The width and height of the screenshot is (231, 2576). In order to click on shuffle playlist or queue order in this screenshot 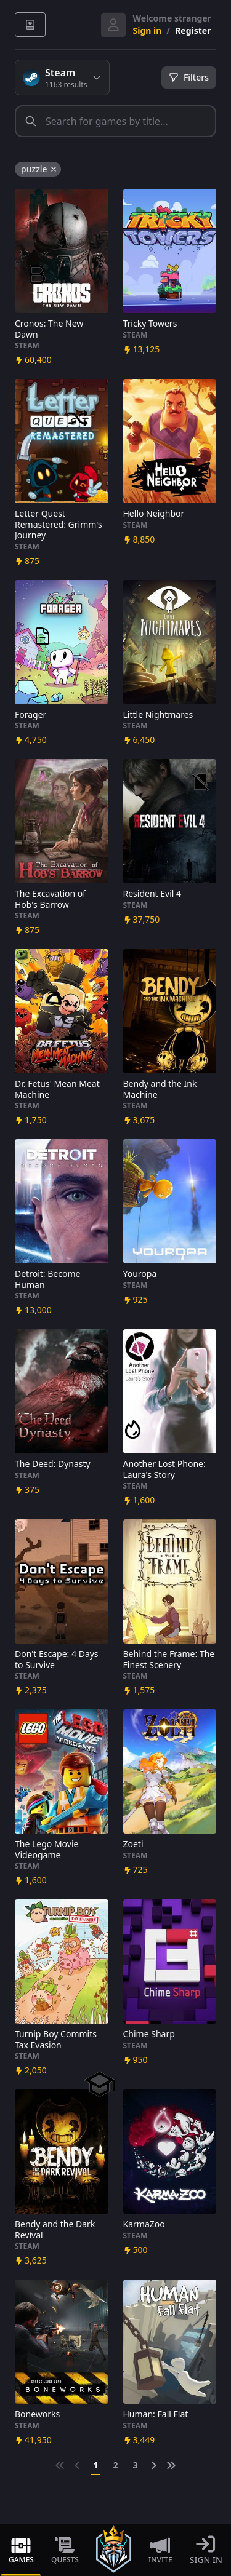, I will do `click(78, 418)`.